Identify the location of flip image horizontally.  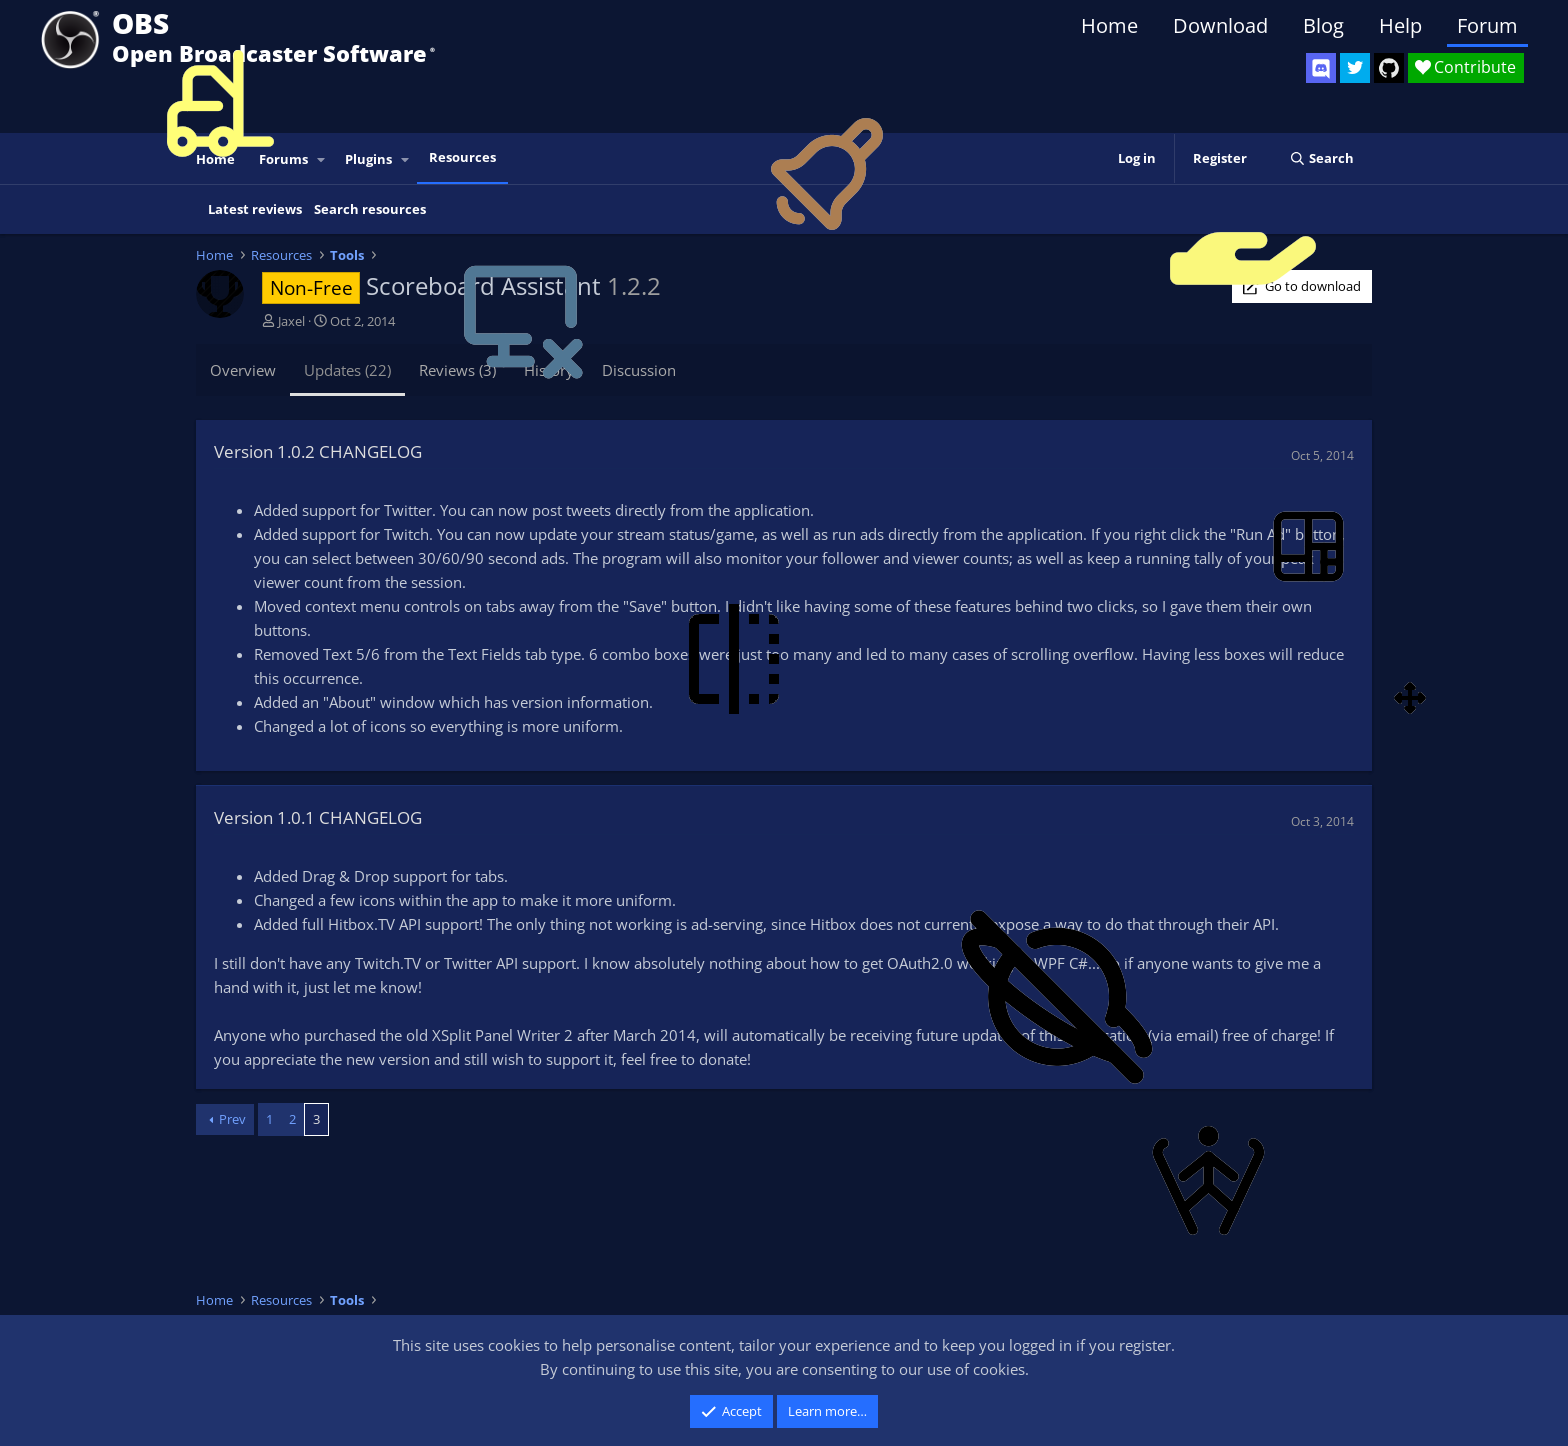
(734, 659).